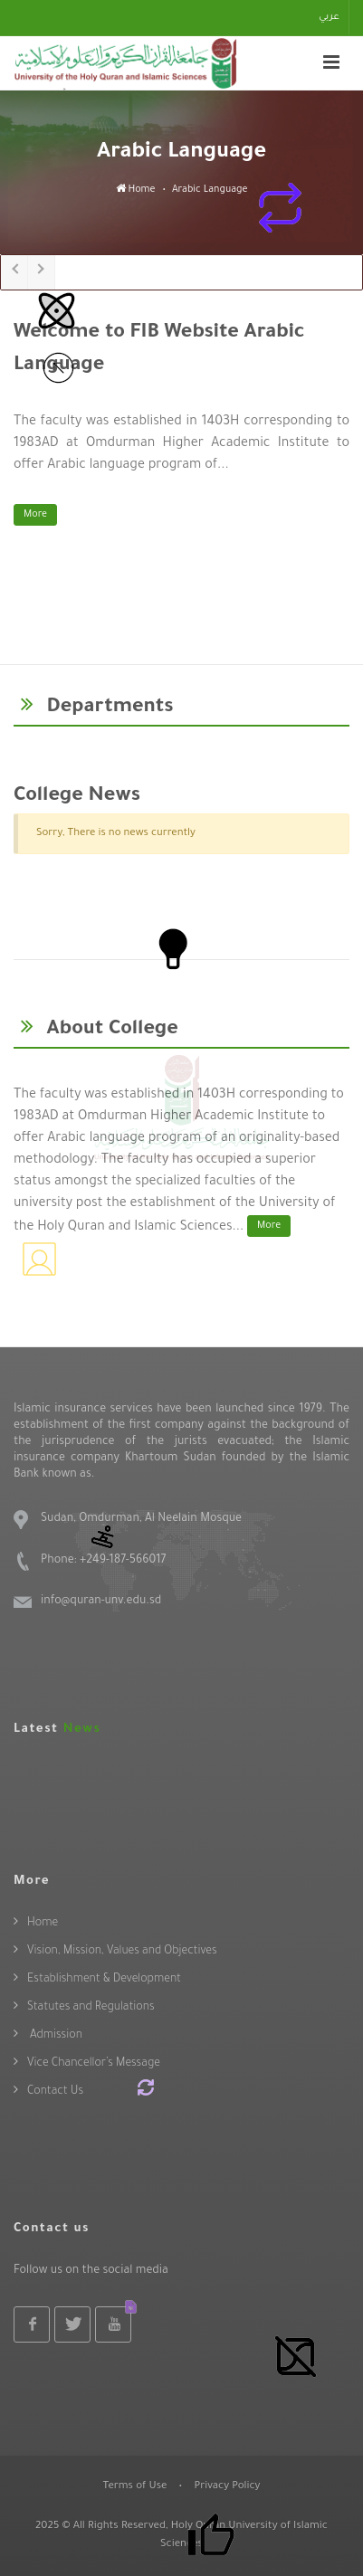 The image size is (363, 2576). What do you see at coordinates (39, 1259) in the screenshot?
I see `view user profile` at bounding box center [39, 1259].